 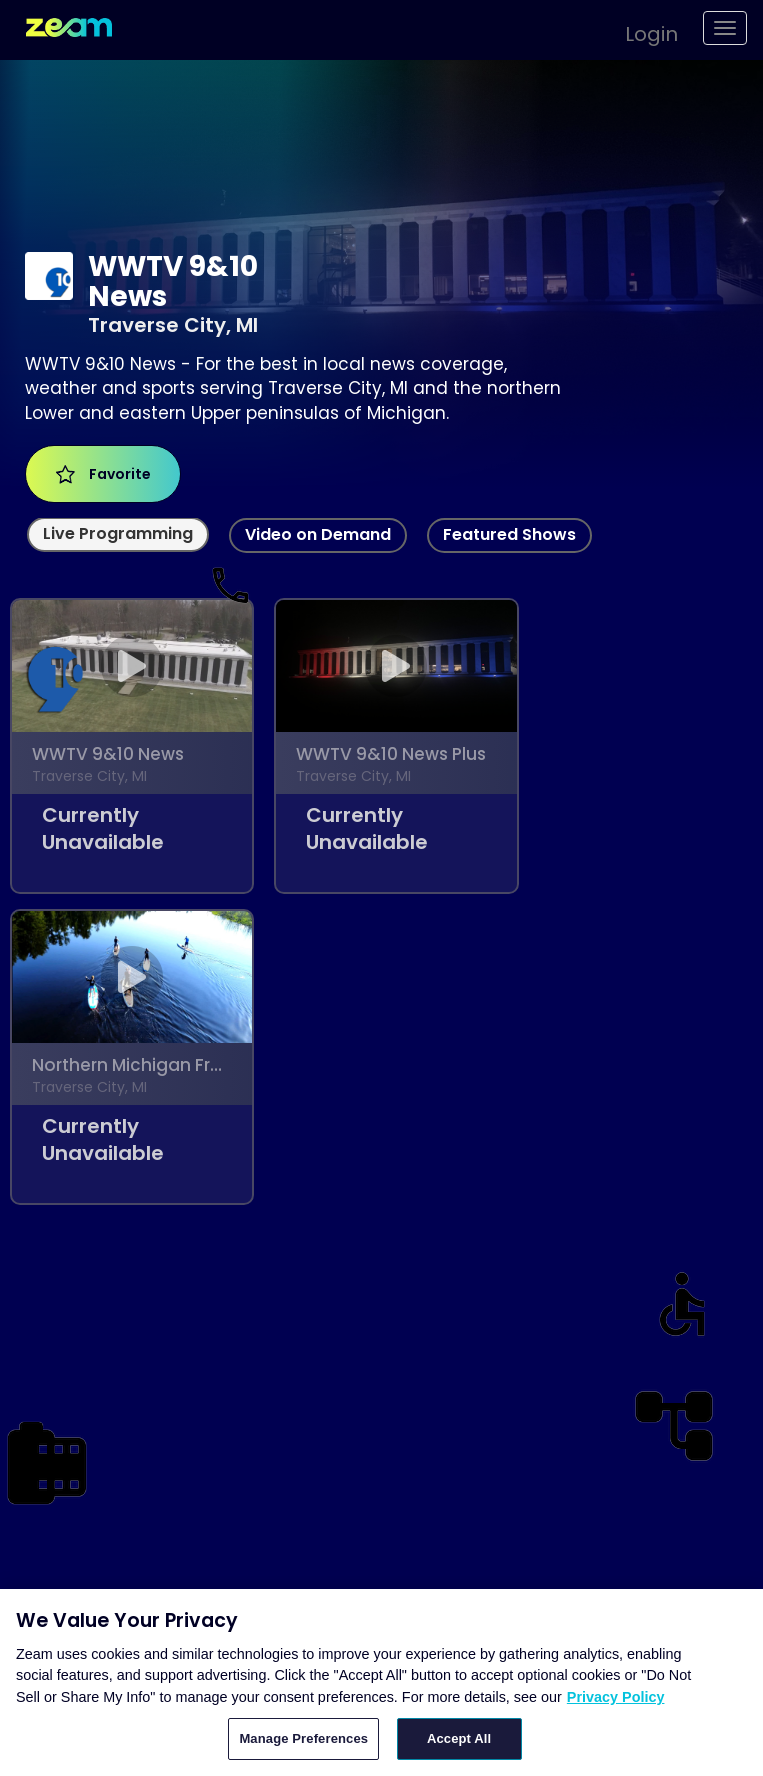 I want to click on indicates wheelchair accessibility, so click(x=682, y=1304).